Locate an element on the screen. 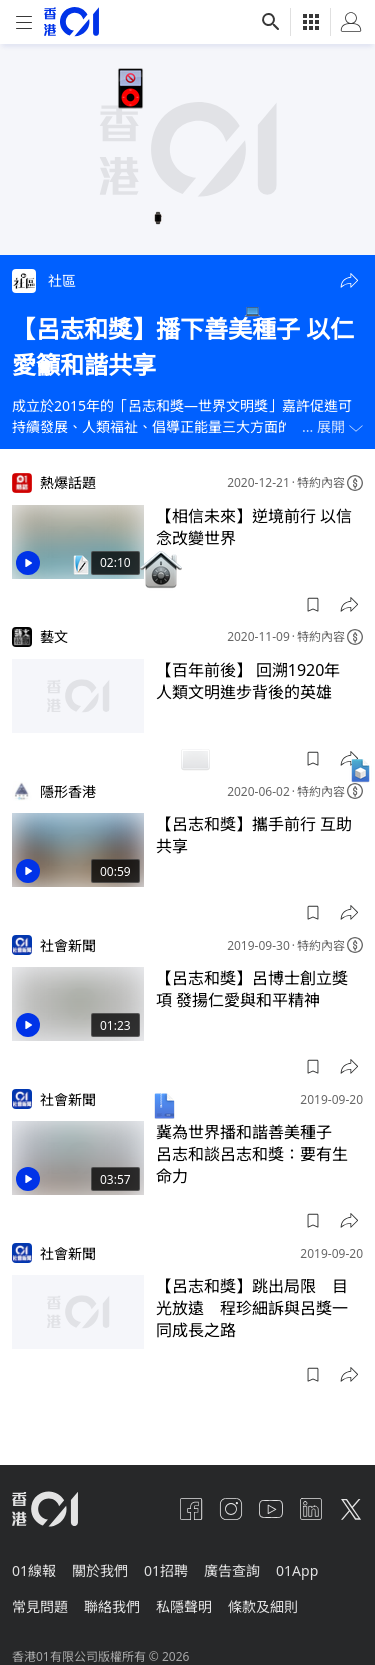 This screenshot has height=1665, width=375. a flatpak application package file is located at coordinates (360, 770).